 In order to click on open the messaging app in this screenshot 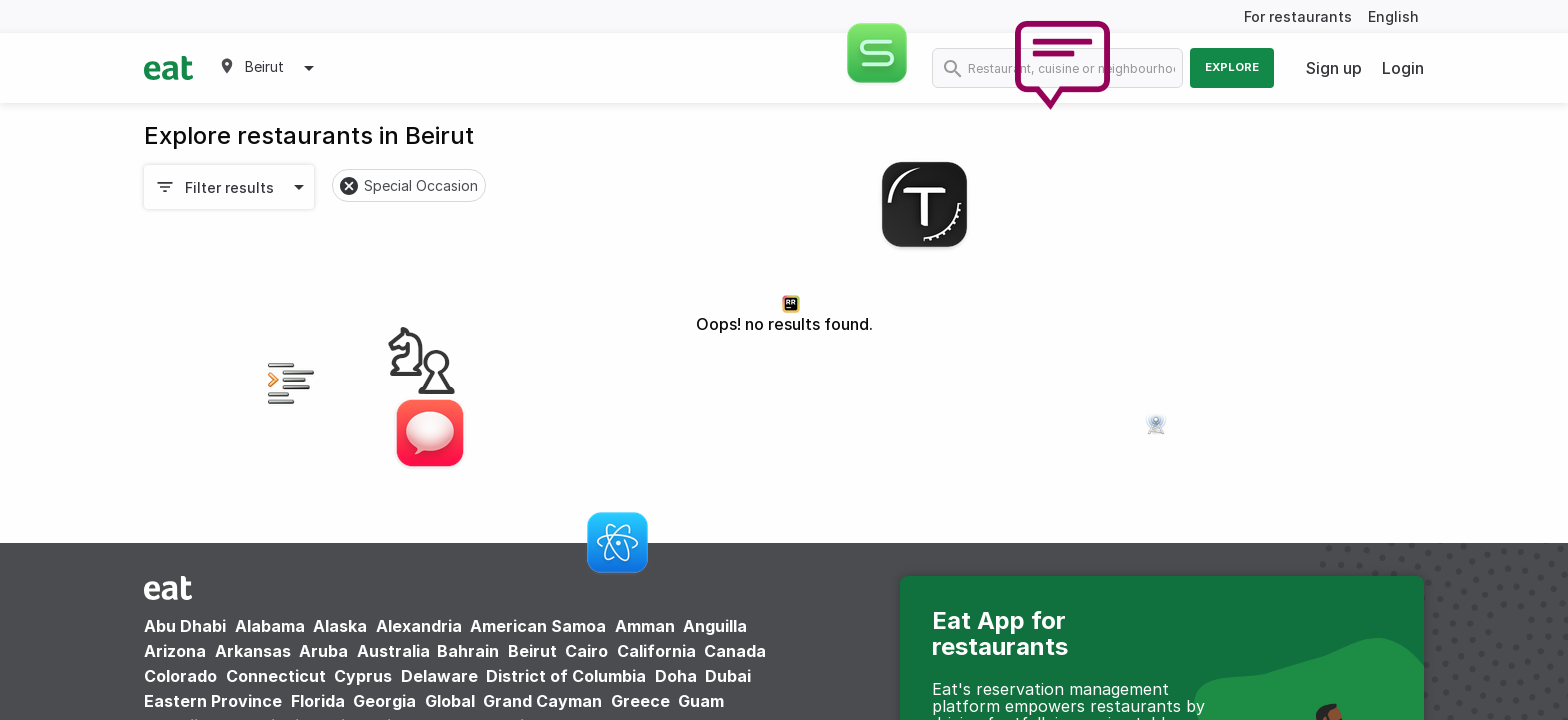, I will do `click(1062, 62)`.